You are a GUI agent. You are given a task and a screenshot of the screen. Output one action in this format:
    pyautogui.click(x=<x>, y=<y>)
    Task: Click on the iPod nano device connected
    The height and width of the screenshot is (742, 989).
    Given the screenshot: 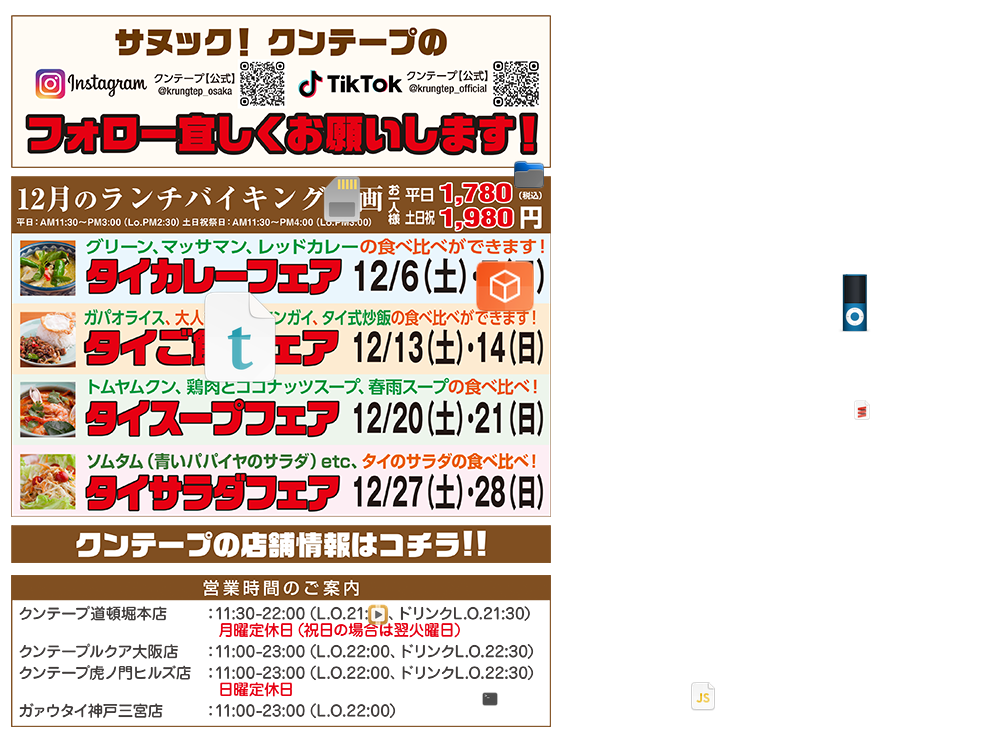 What is the action you would take?
    pyautogui.click(x=854, y=303)
    